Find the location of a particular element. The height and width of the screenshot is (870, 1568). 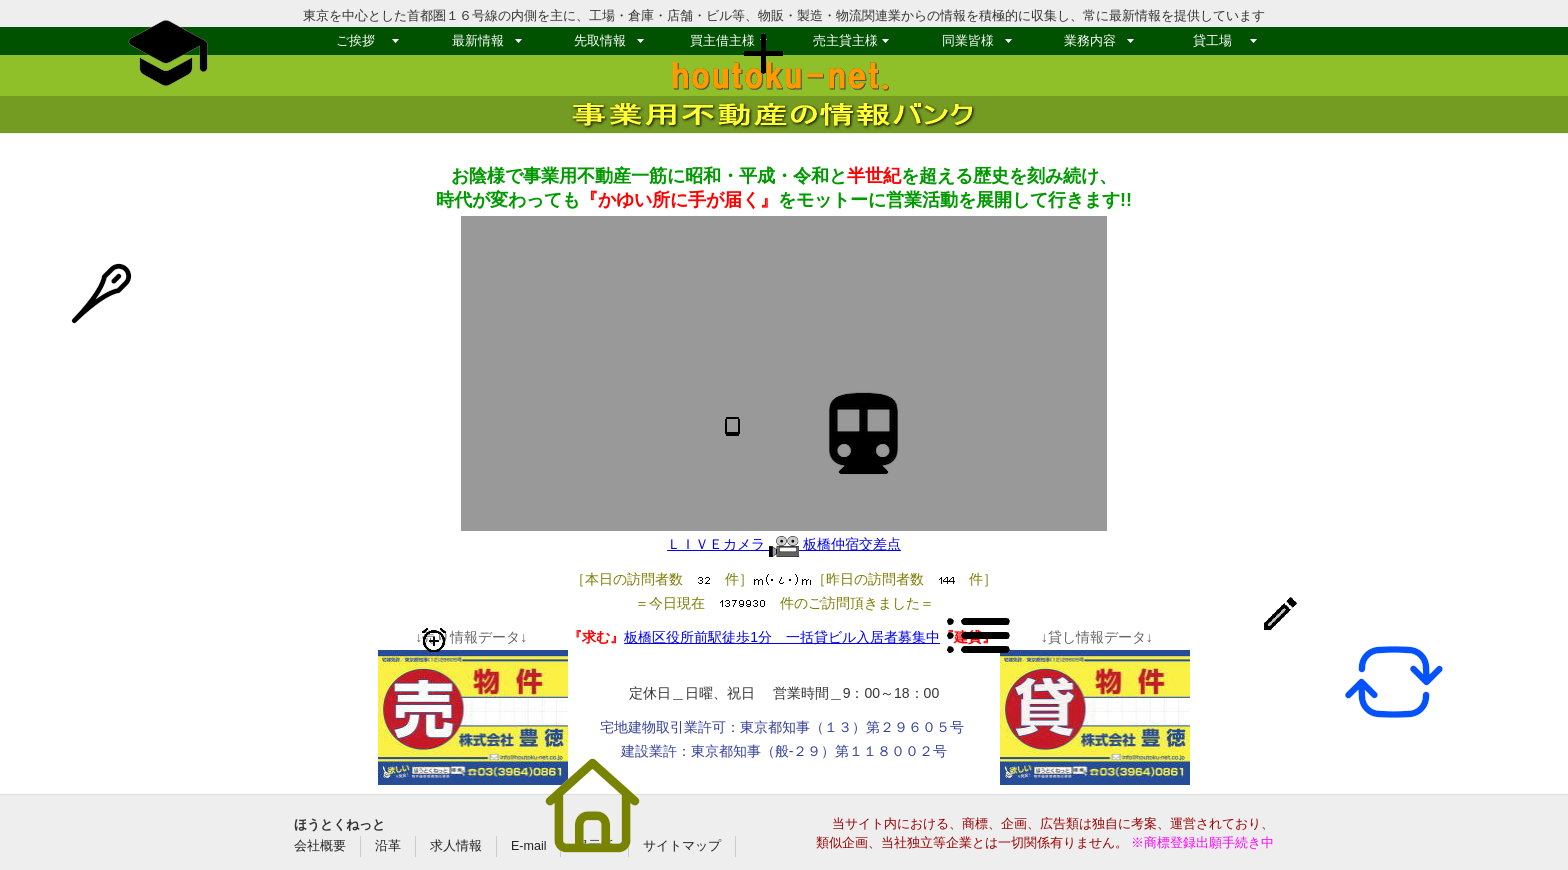

switch to tablet view or mode is located at coordinates (732, 426).